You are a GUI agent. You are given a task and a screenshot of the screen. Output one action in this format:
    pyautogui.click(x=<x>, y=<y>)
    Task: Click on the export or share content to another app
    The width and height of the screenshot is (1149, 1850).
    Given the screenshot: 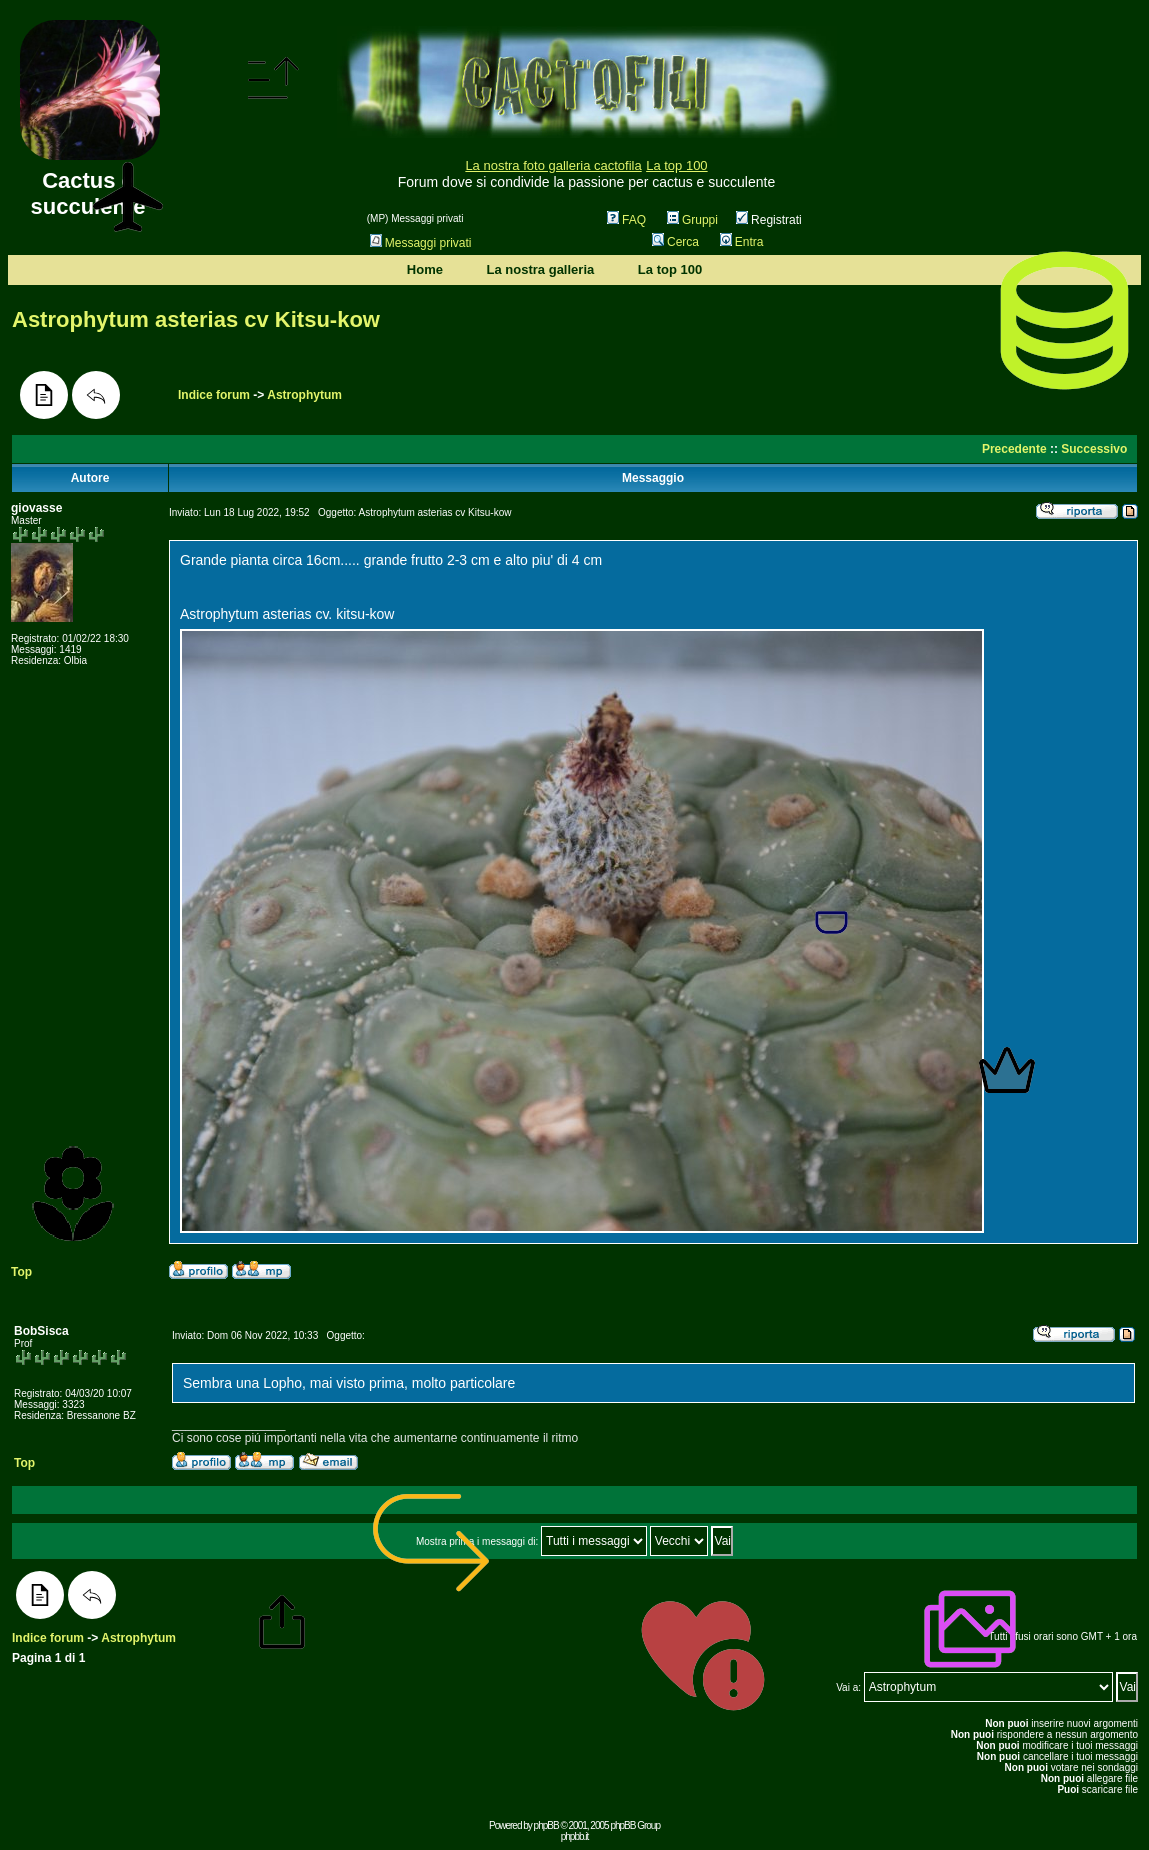 What is the action you would take?
    pyautogui.click(x=282, y=1624)
    